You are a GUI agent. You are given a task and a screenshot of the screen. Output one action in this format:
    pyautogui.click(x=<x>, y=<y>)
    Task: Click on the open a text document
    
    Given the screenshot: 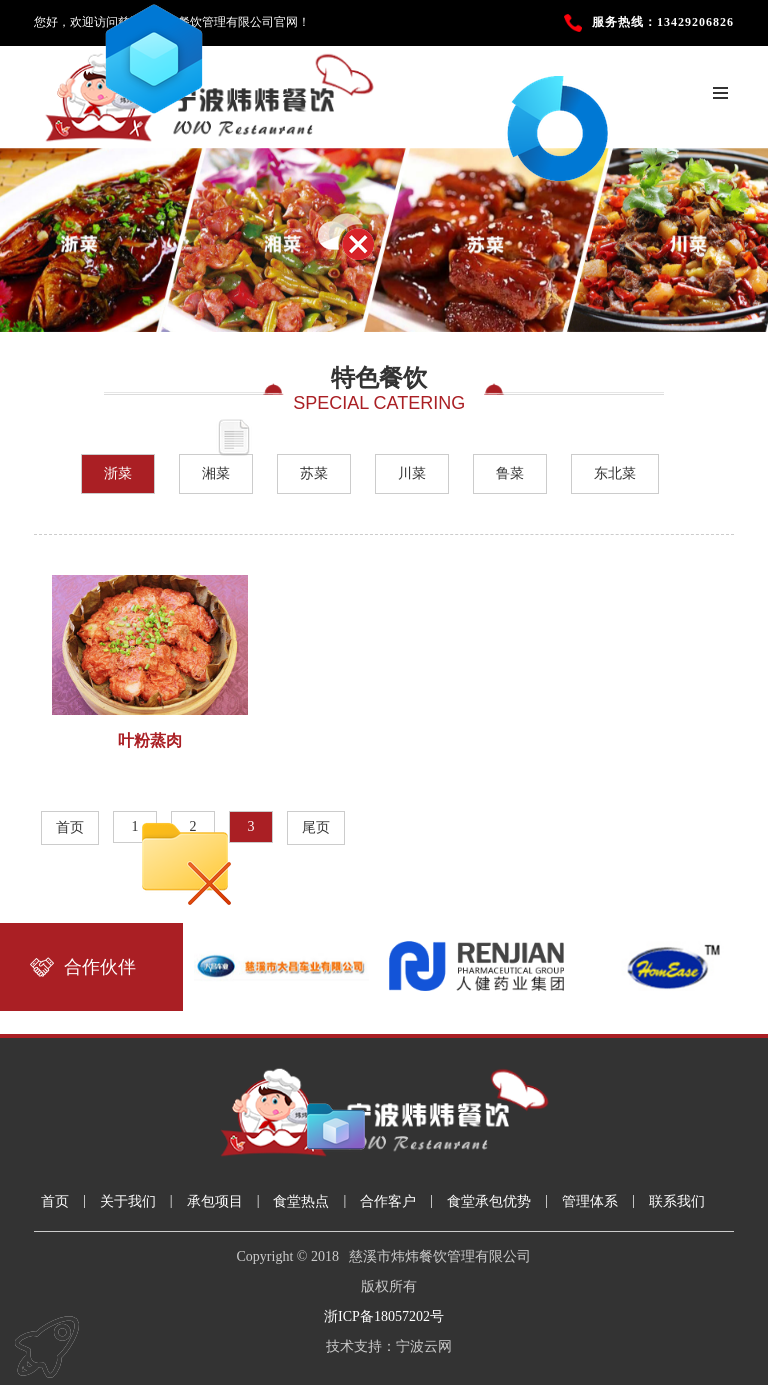 What is the action you would take?
    pyautogui.click(x=234, y=437)
    